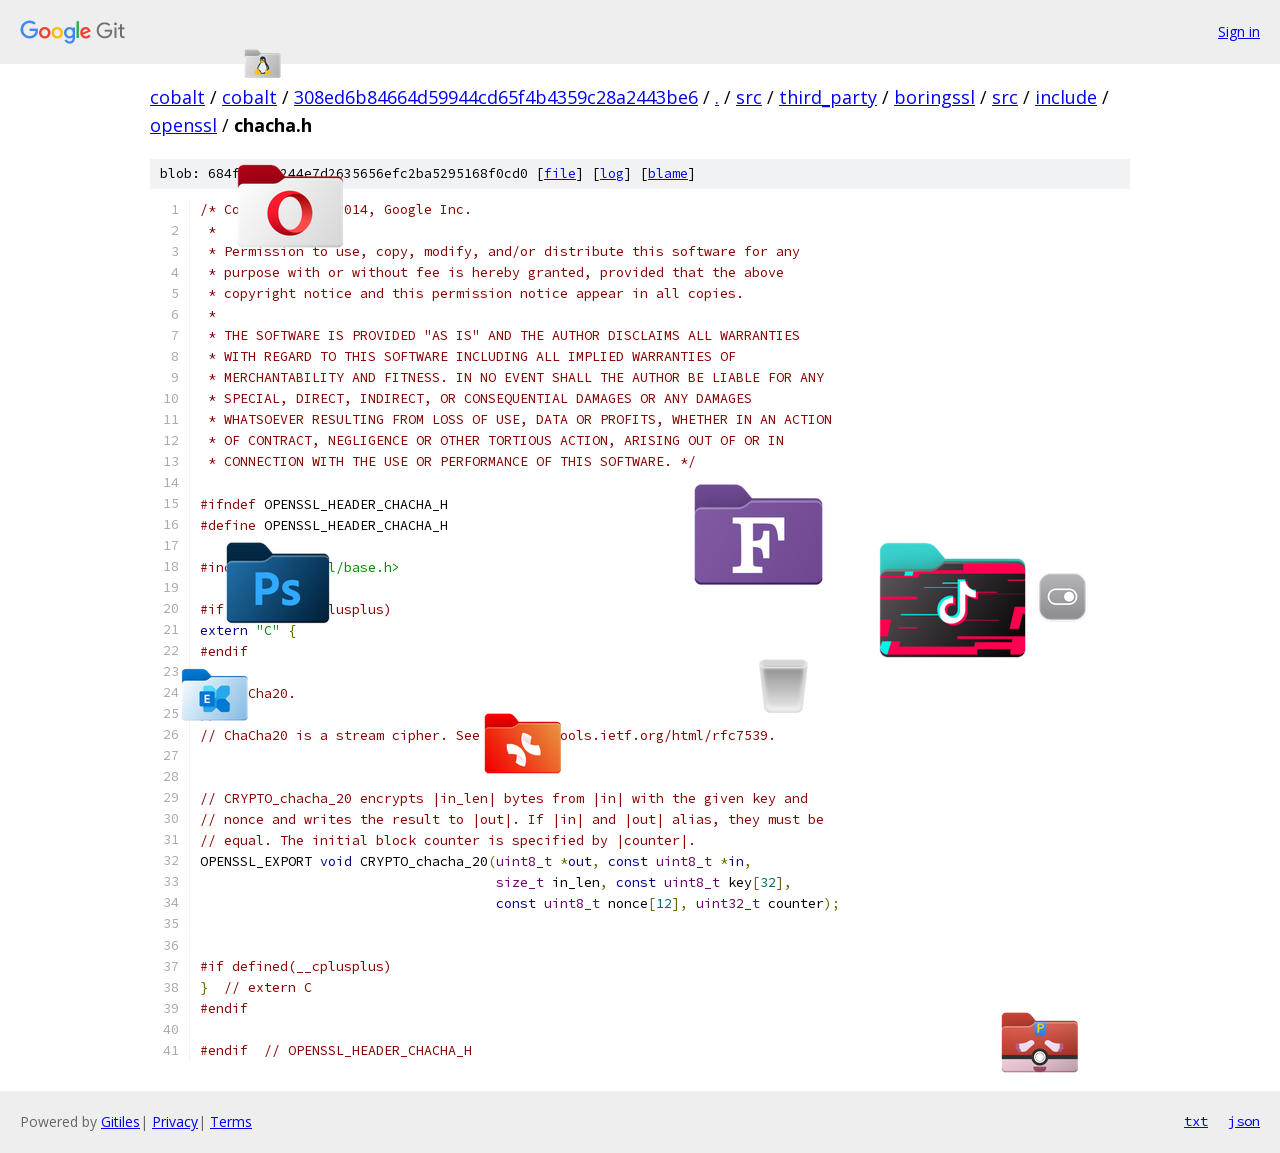  I want to click on open folder containing adobe photoshop files, so click(277, 585).